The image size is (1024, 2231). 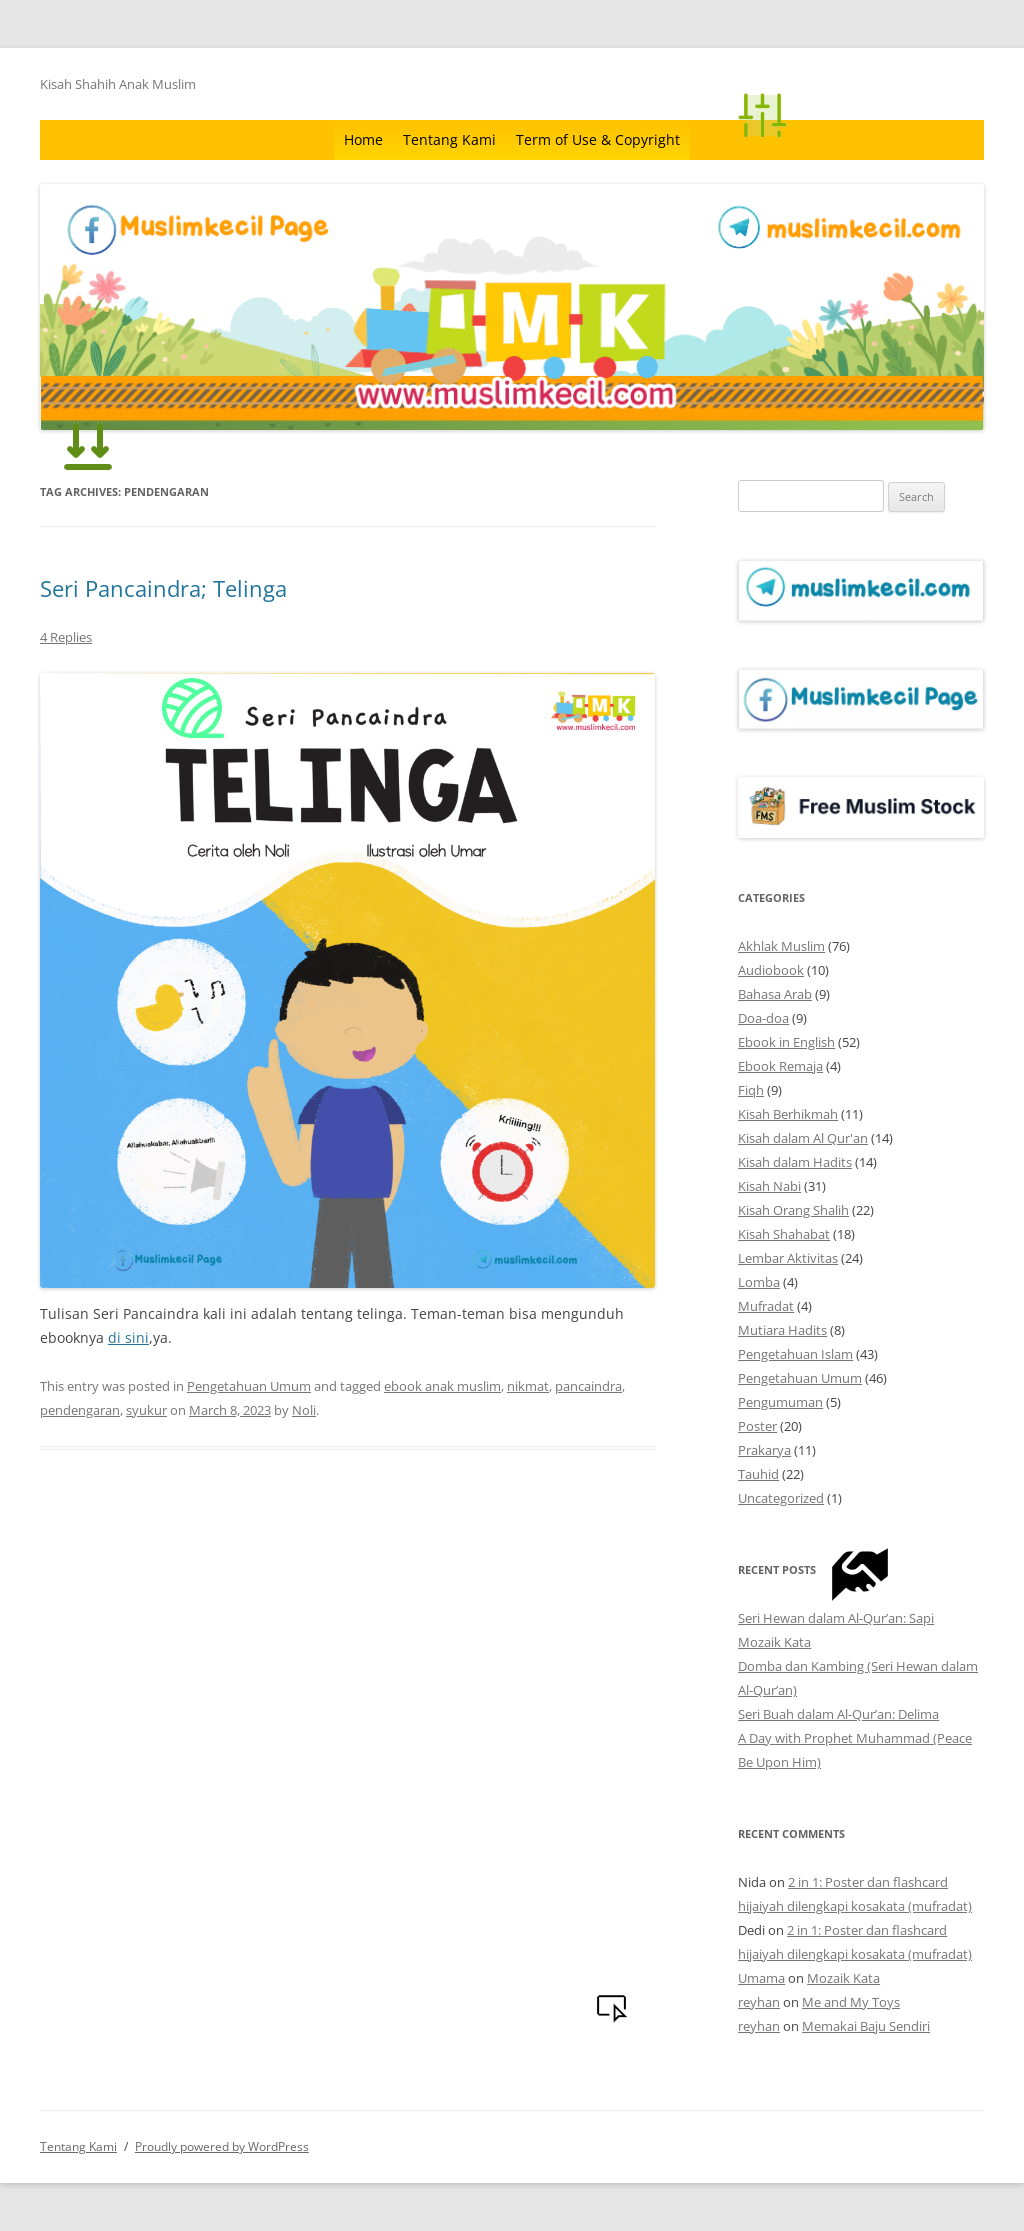 I want to click on adjust settings or preferences, so click(x=762, y=115).